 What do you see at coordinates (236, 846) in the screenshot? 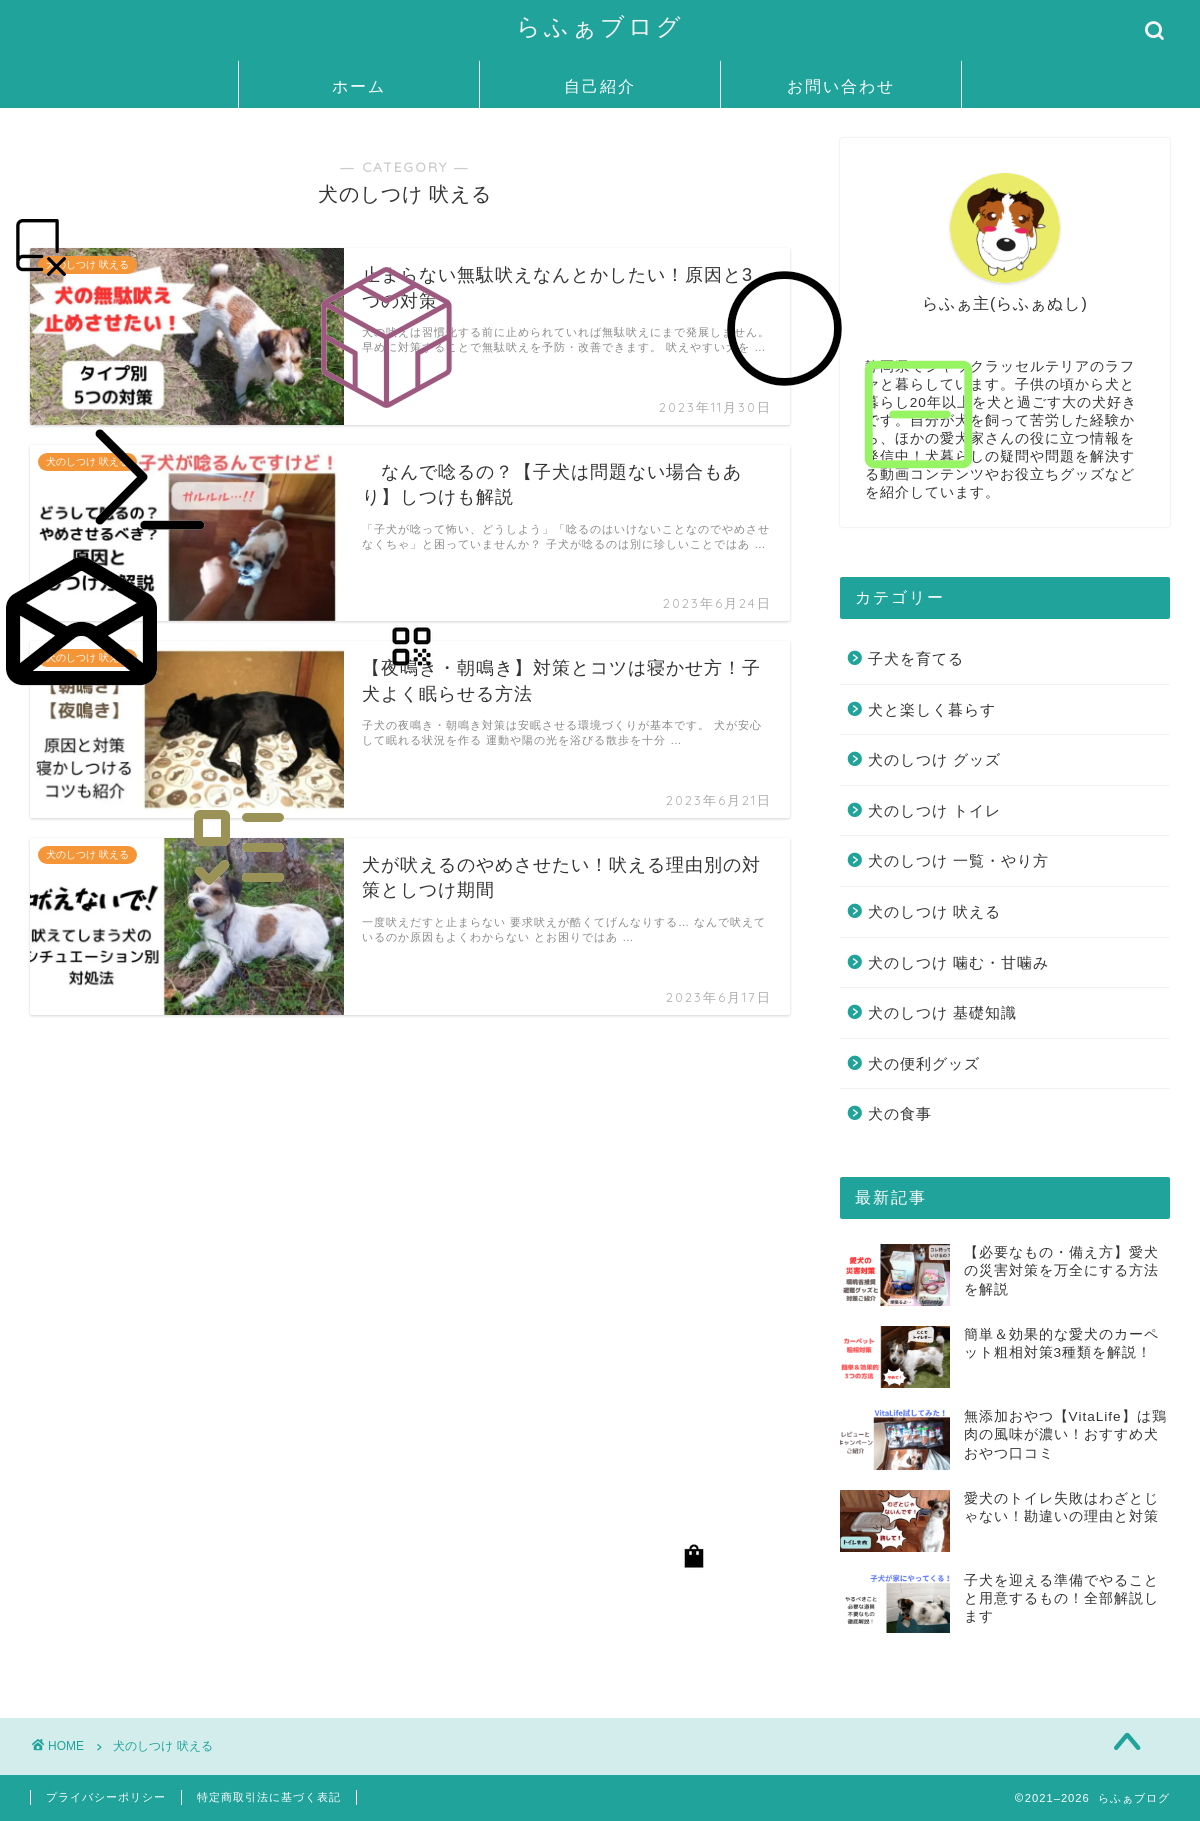
I see `view task list or checklist` at bounding box center [236, 846].